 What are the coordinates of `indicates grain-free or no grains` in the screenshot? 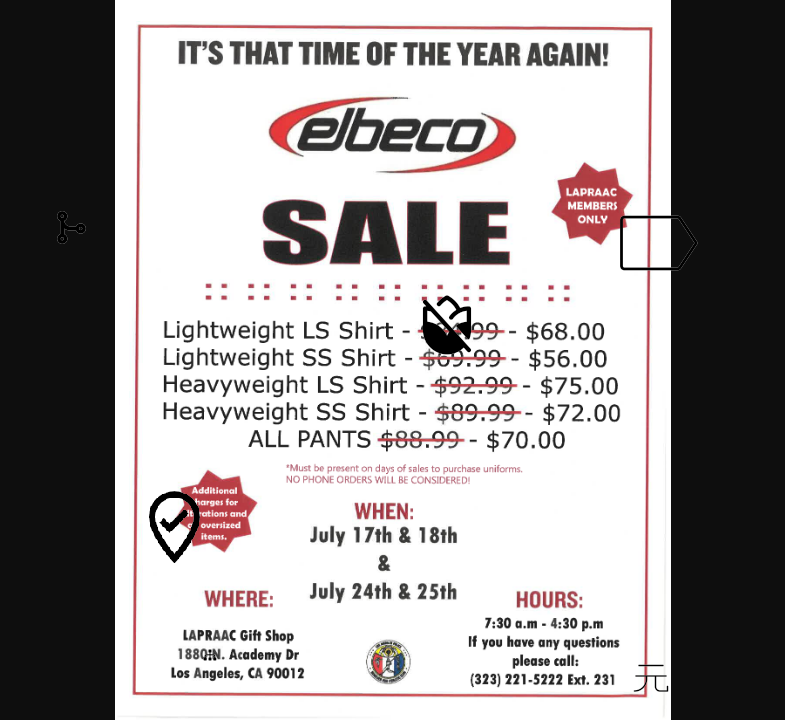 It's located at (447, 326).